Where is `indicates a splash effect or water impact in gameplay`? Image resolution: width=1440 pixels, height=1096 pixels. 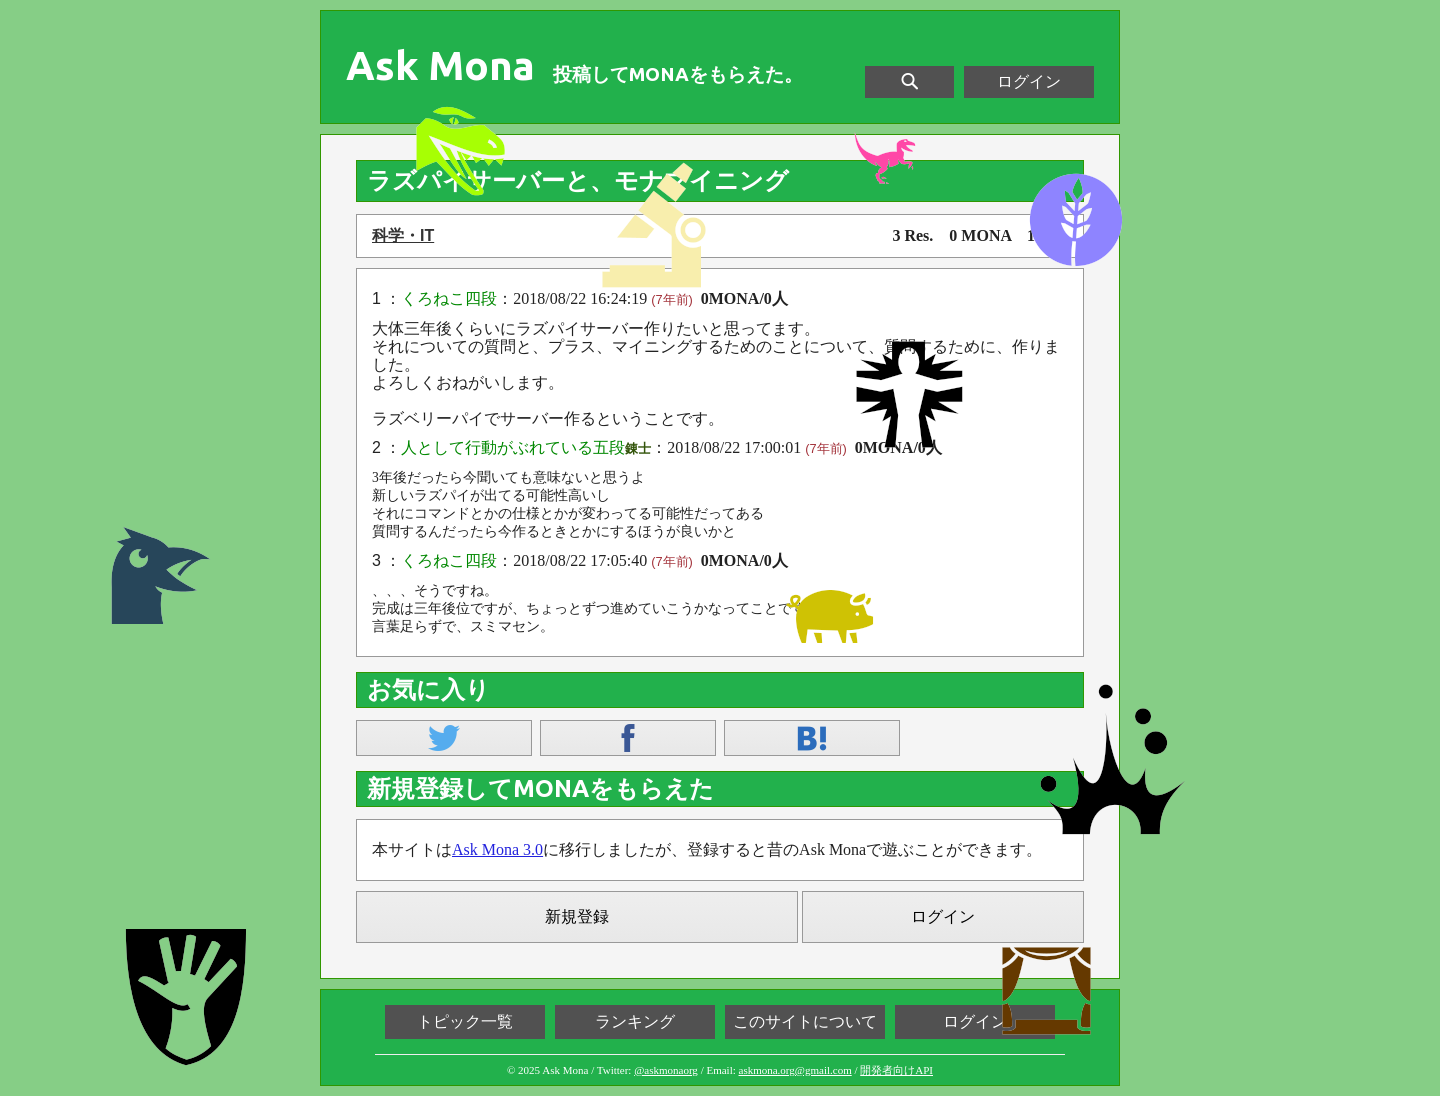 indicates a splash effect or water impact in gameplay is located at coordinates (1113, 760).